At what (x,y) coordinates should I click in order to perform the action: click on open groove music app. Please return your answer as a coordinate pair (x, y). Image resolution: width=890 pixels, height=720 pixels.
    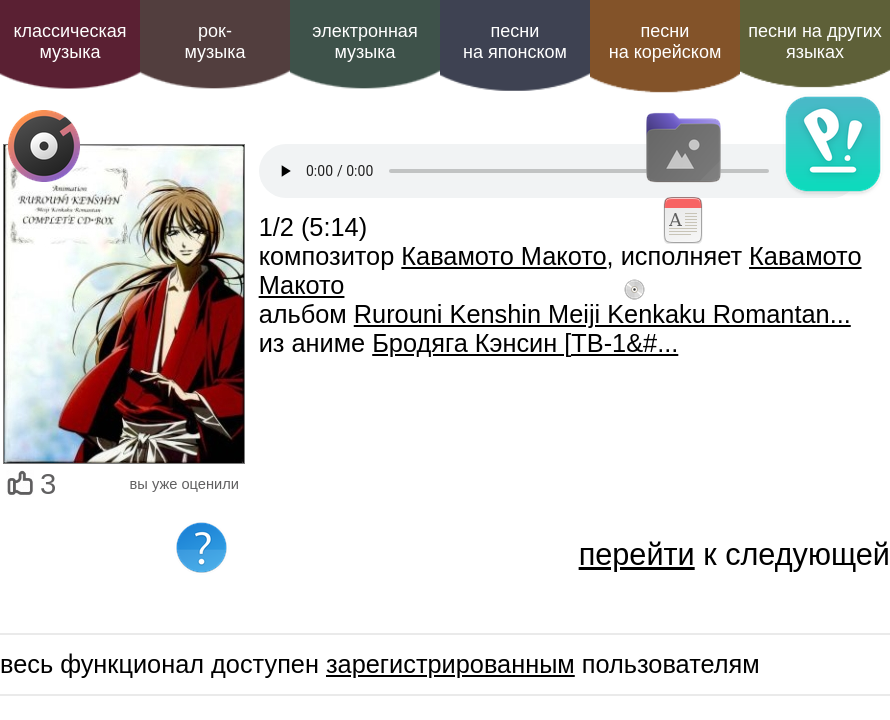
    Looking at the image, I should click on (44, 146).